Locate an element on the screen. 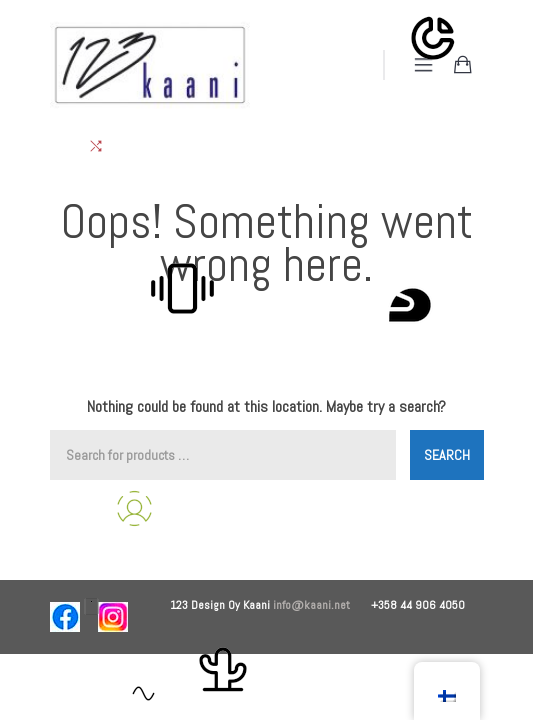 Image resolution: width=533 pixels, height=720 pixels. indicates audio or sound wave settings is located at coordinates (143, 693).